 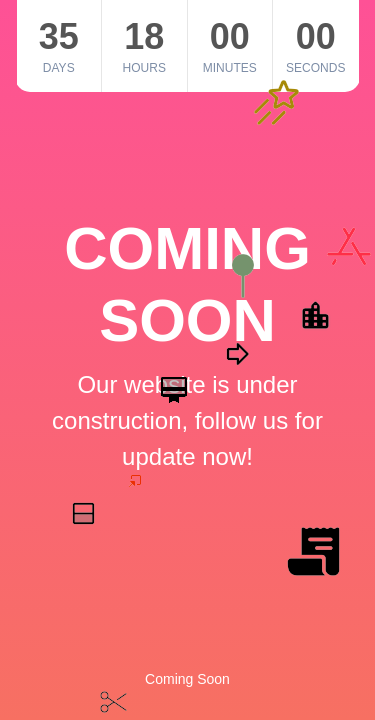 What do you see at coordinates (313, 551) in the screenshot?
I see `view purchase receipt or transaction history` at bounding box center [313, 551].